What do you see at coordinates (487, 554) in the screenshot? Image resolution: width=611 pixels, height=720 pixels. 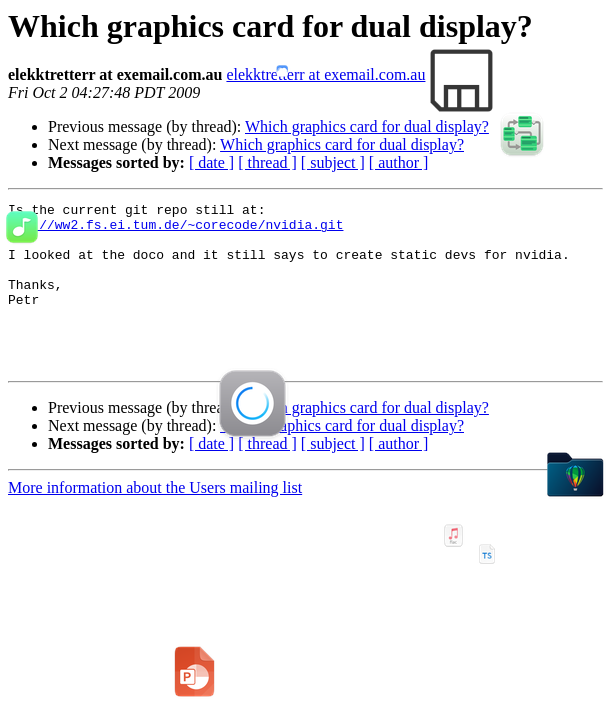 I see `a typescript source code file` at bounding box center [487, 554].